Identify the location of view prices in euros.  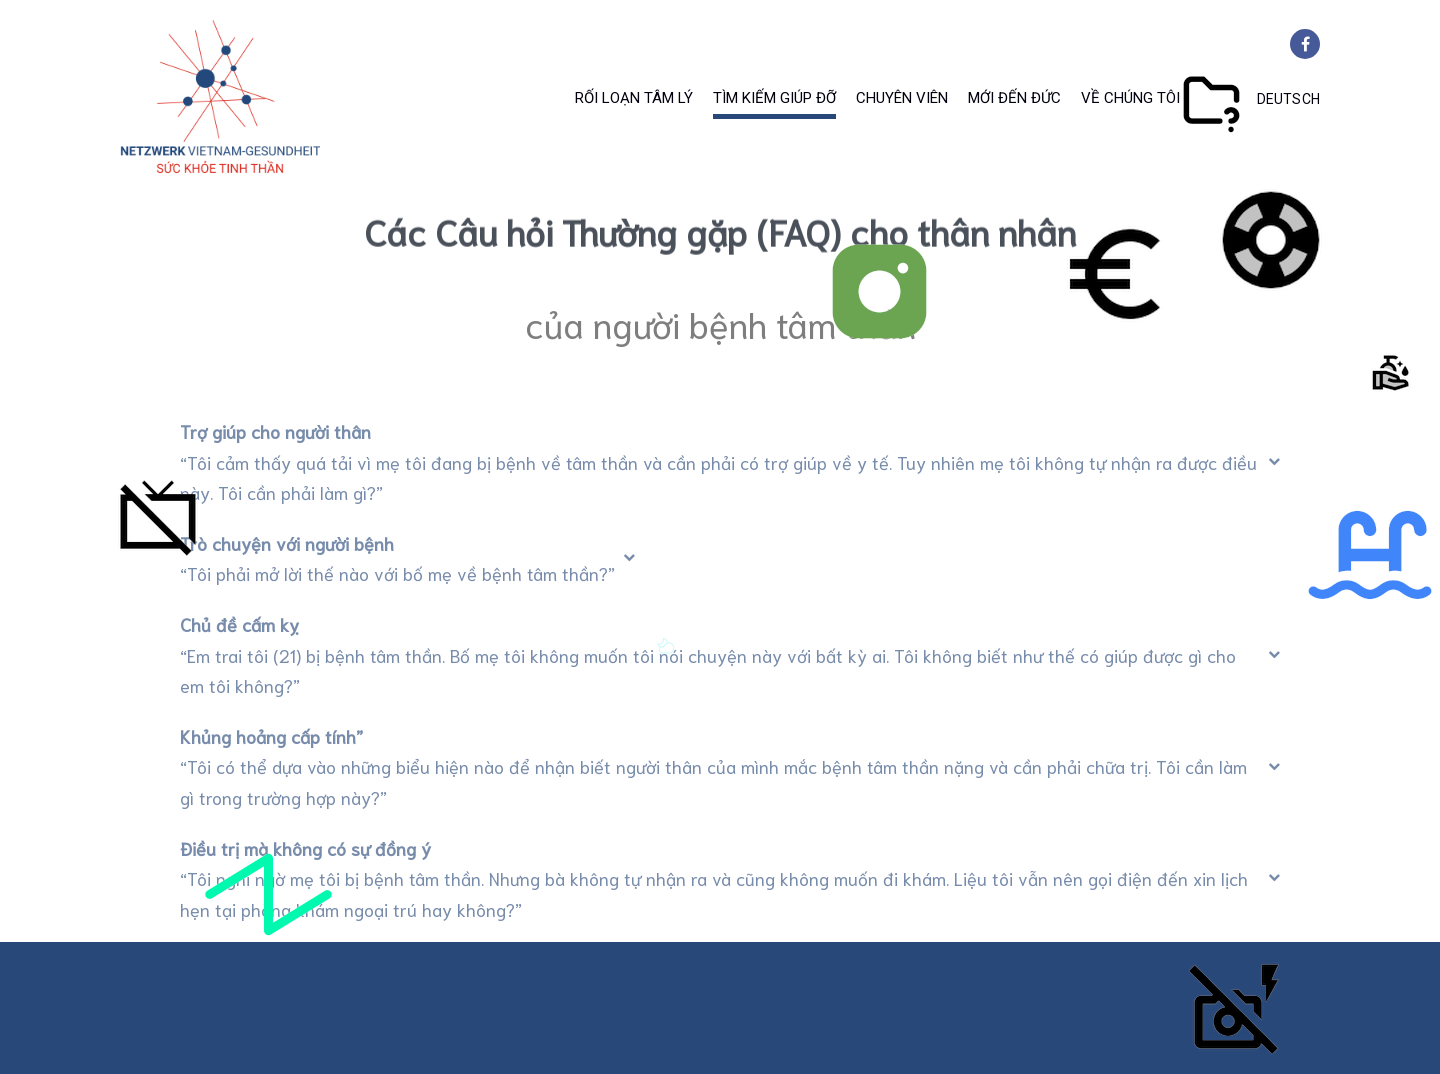
(1115, 274).